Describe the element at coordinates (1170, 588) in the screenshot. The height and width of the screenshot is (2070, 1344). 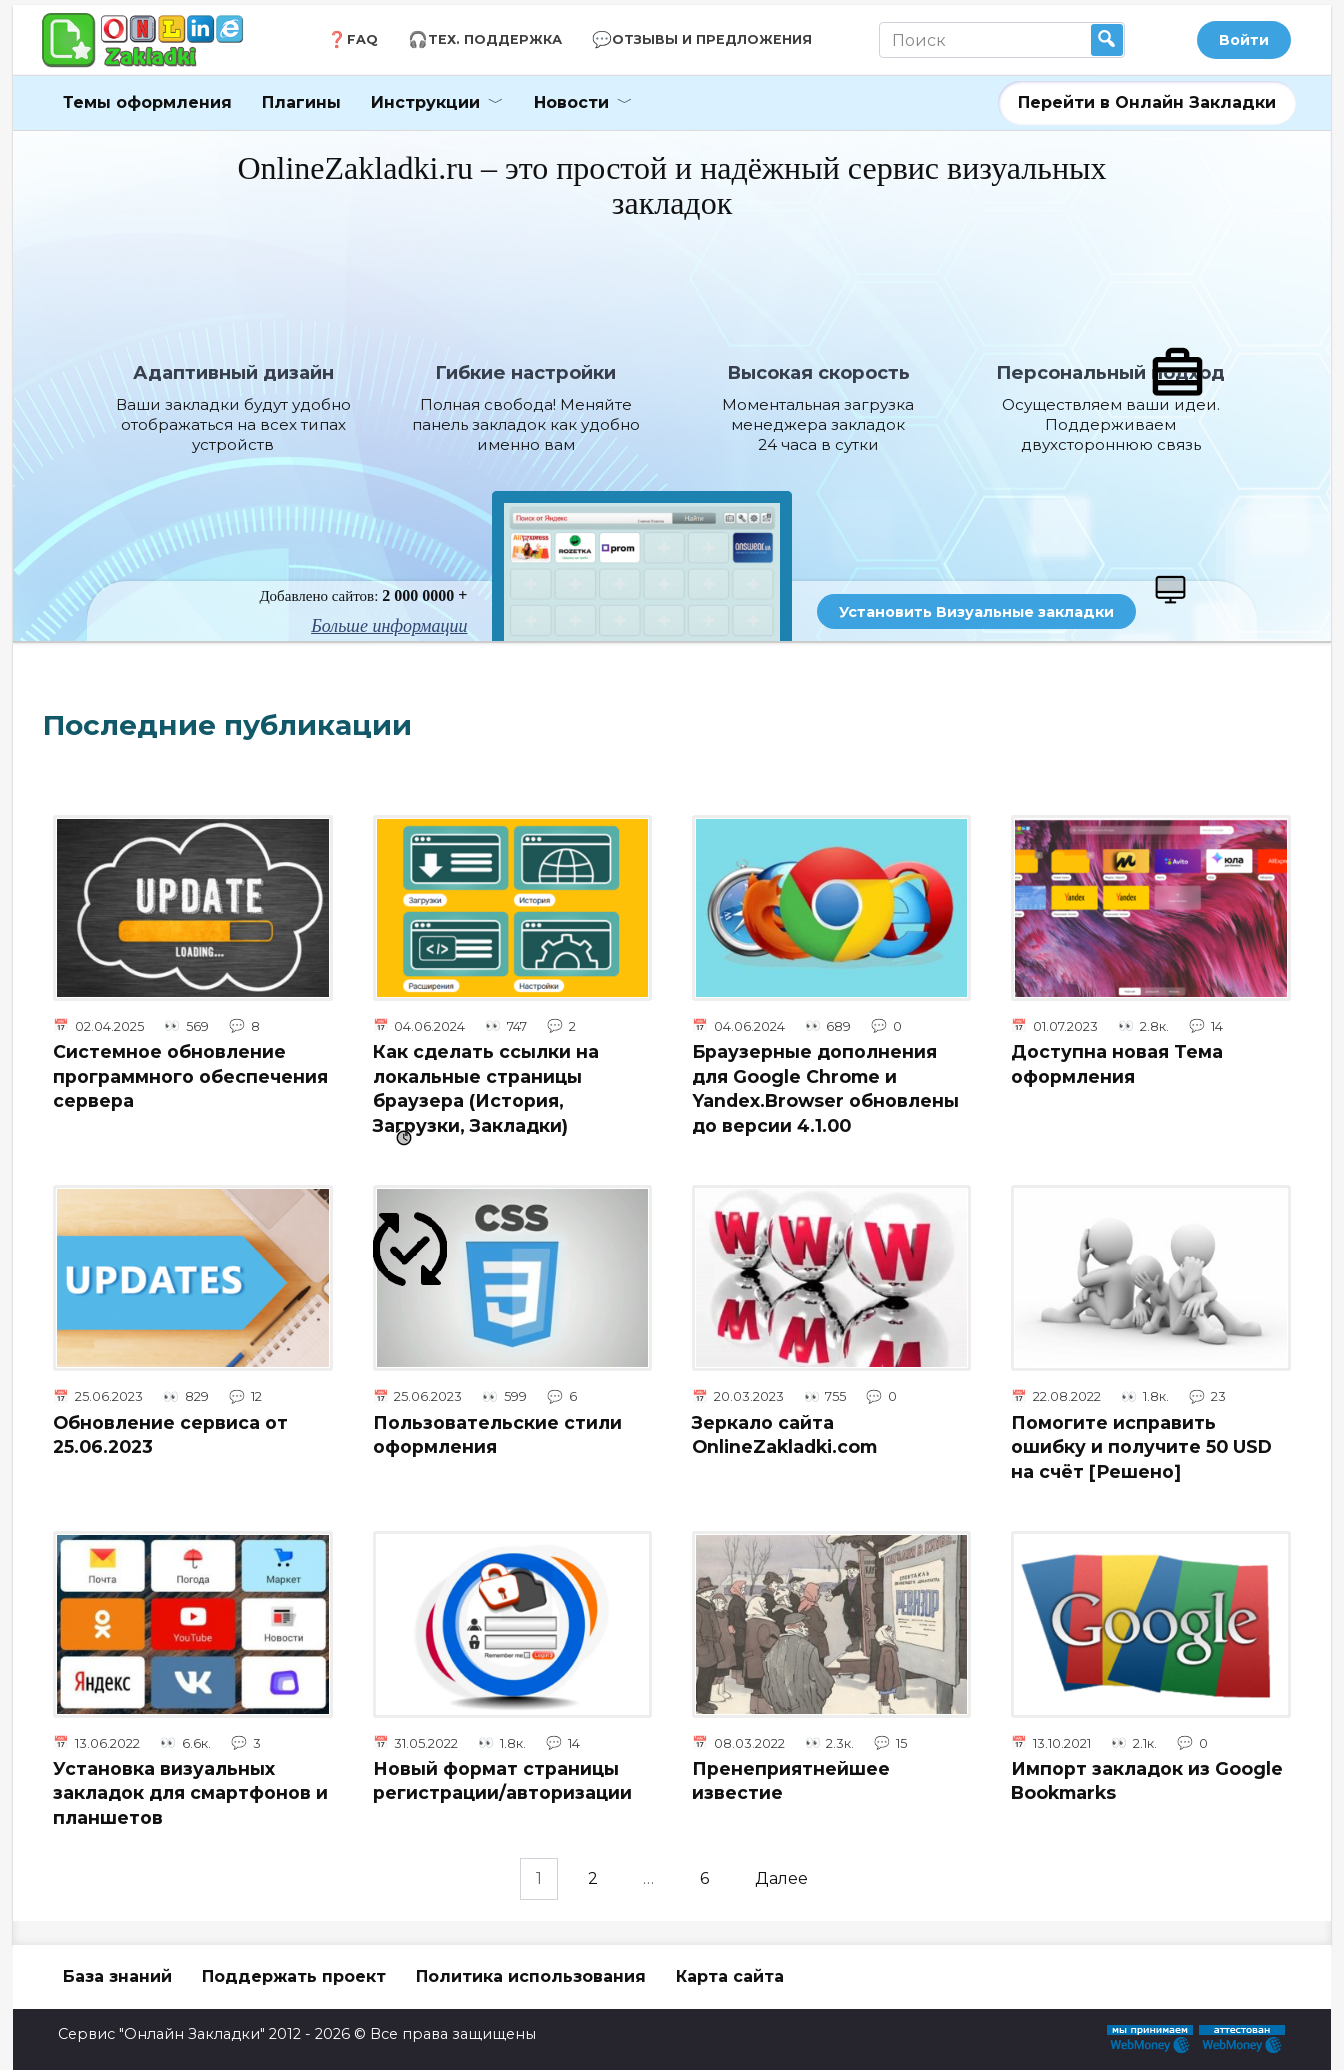
I see `switch to desktop view` at that location.